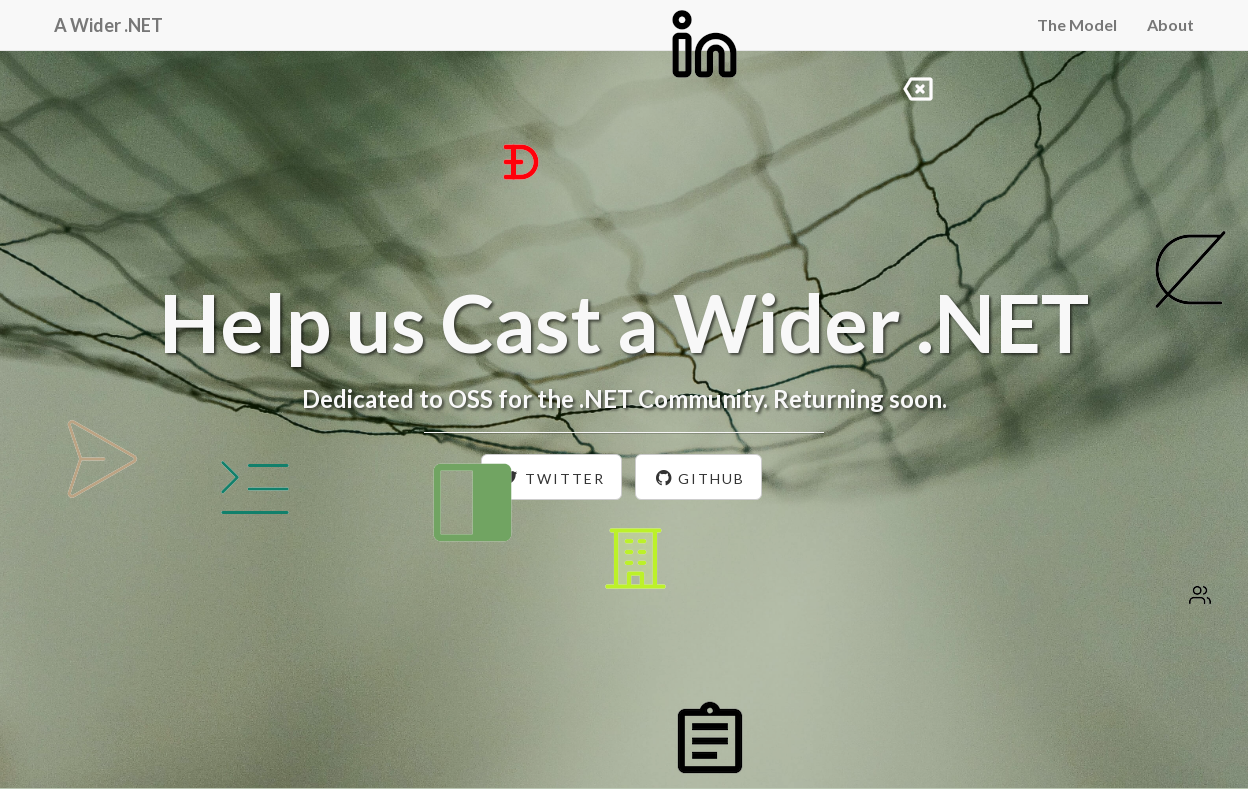 The height and width of the screenshot is (789, 1248). Describe the element at coordinates (919, 89) in the screenshot. I see `delete the previous character` at that location.